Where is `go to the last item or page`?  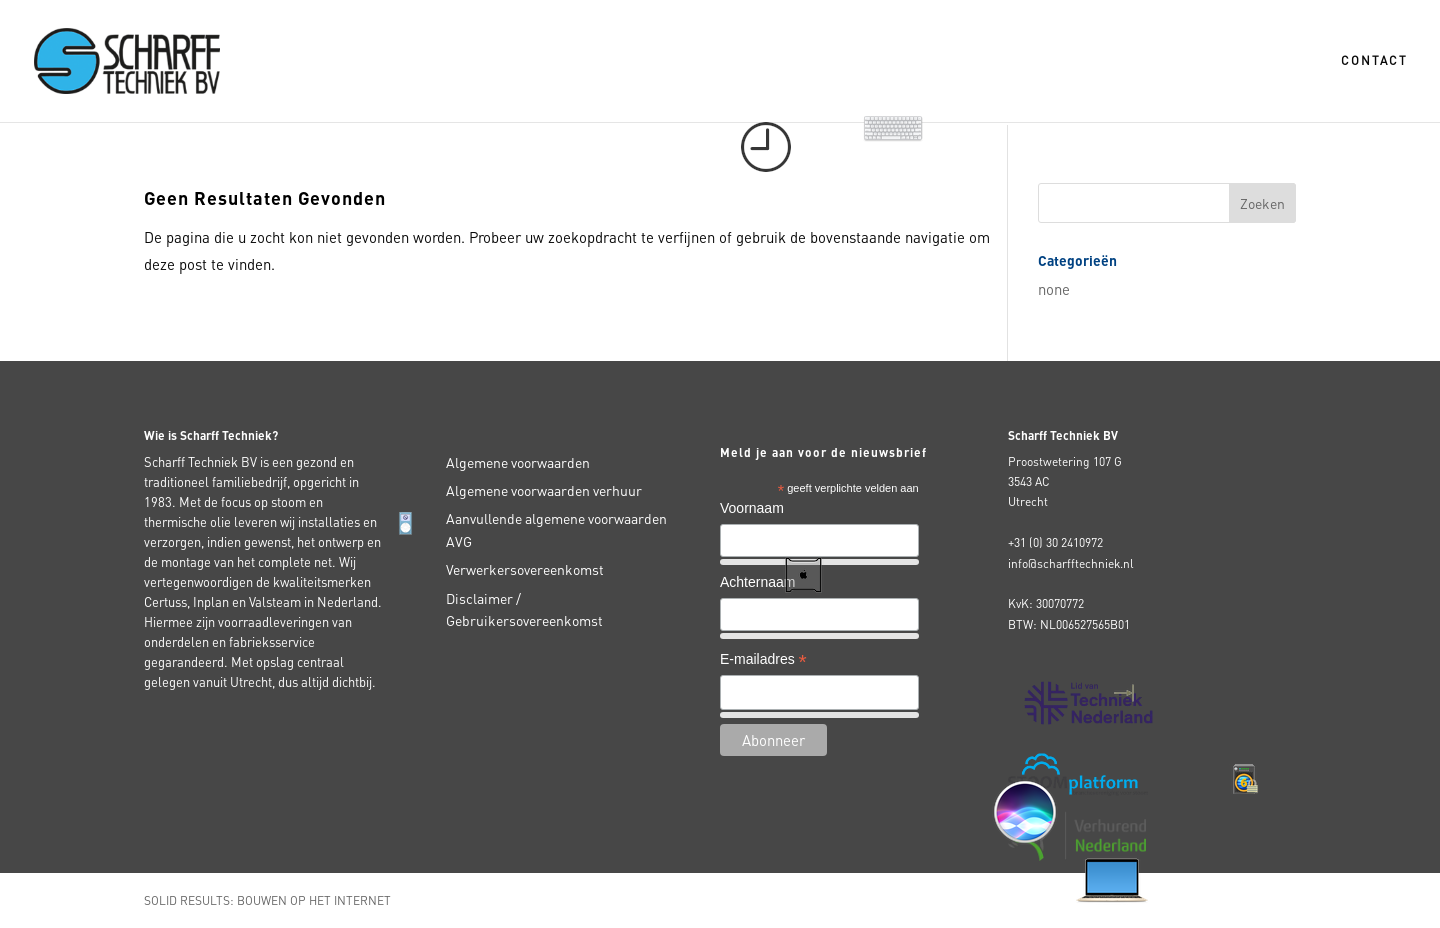
go to the last item or page is located at coordinates (1124, 693).